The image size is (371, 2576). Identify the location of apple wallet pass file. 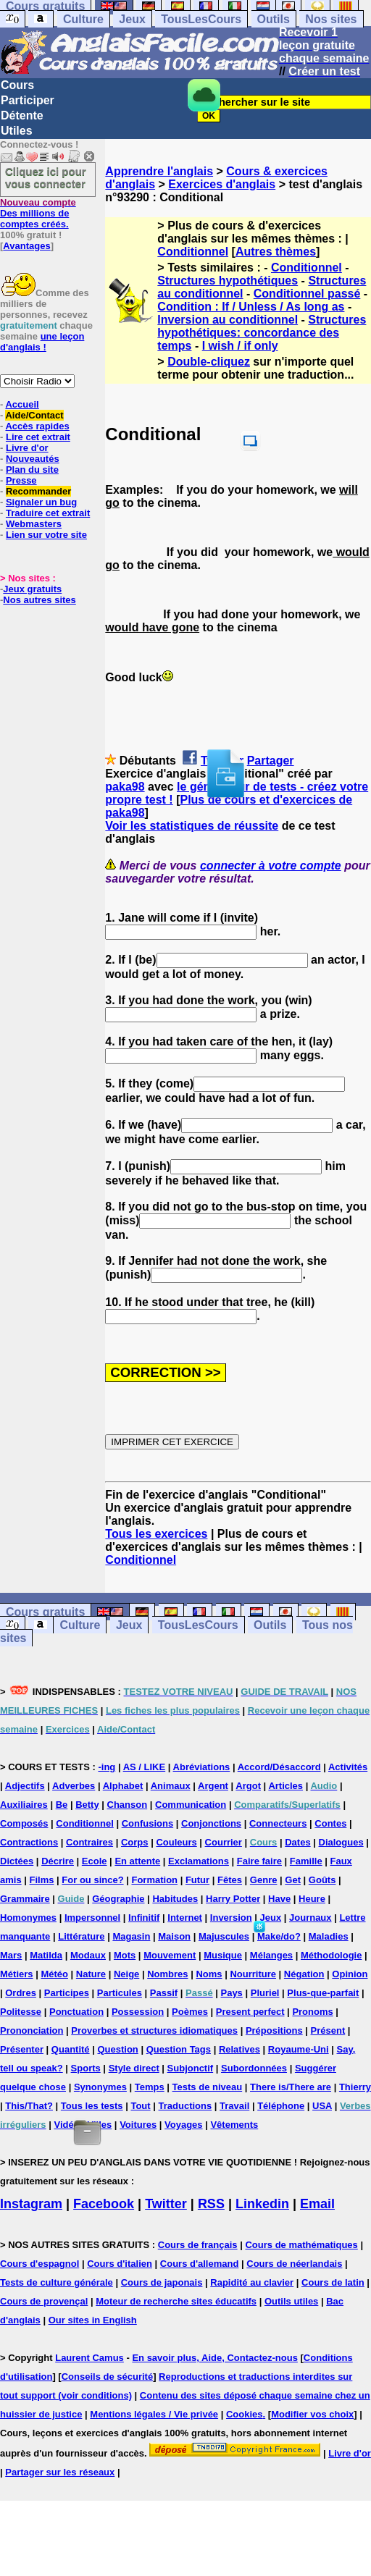
(225, 774).